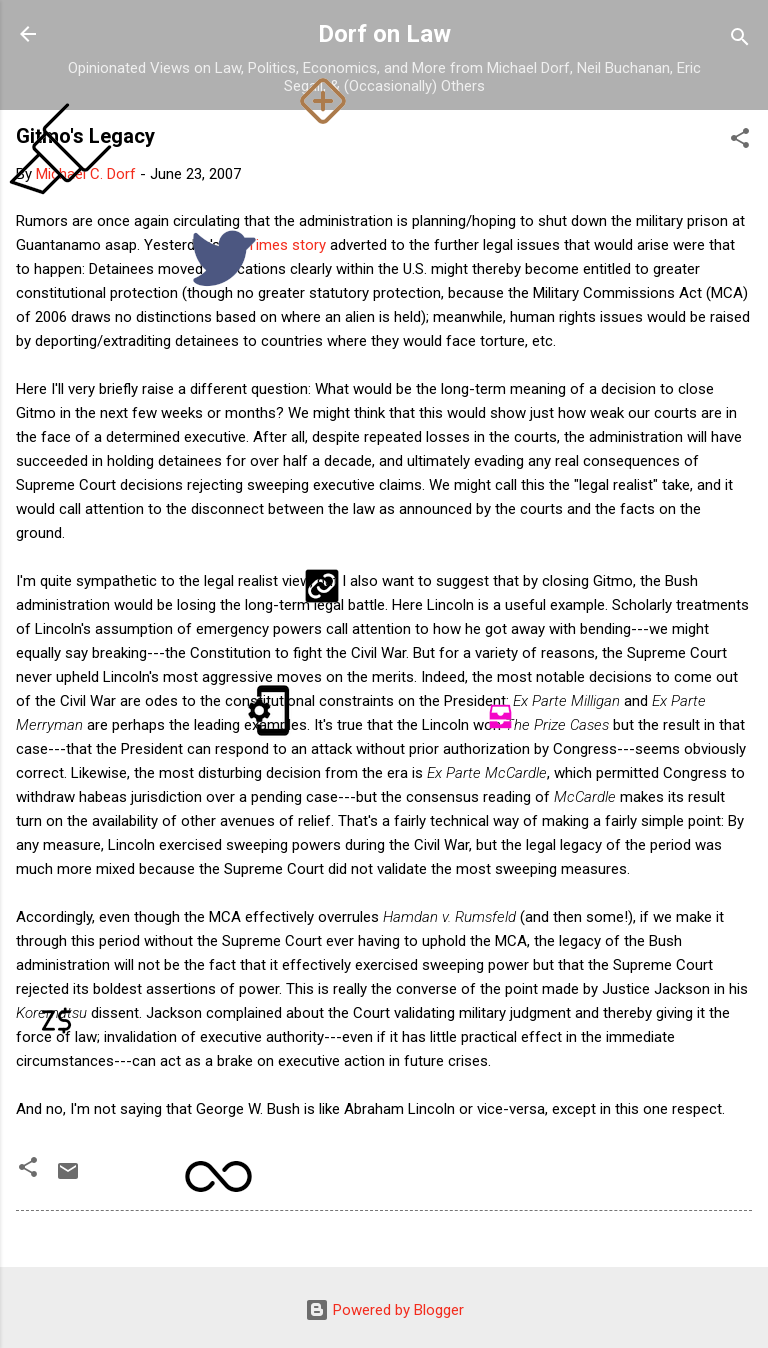 This screenshot has height=1348, width=768. I want to click on highlight or mark selected text, so click(57, 154).